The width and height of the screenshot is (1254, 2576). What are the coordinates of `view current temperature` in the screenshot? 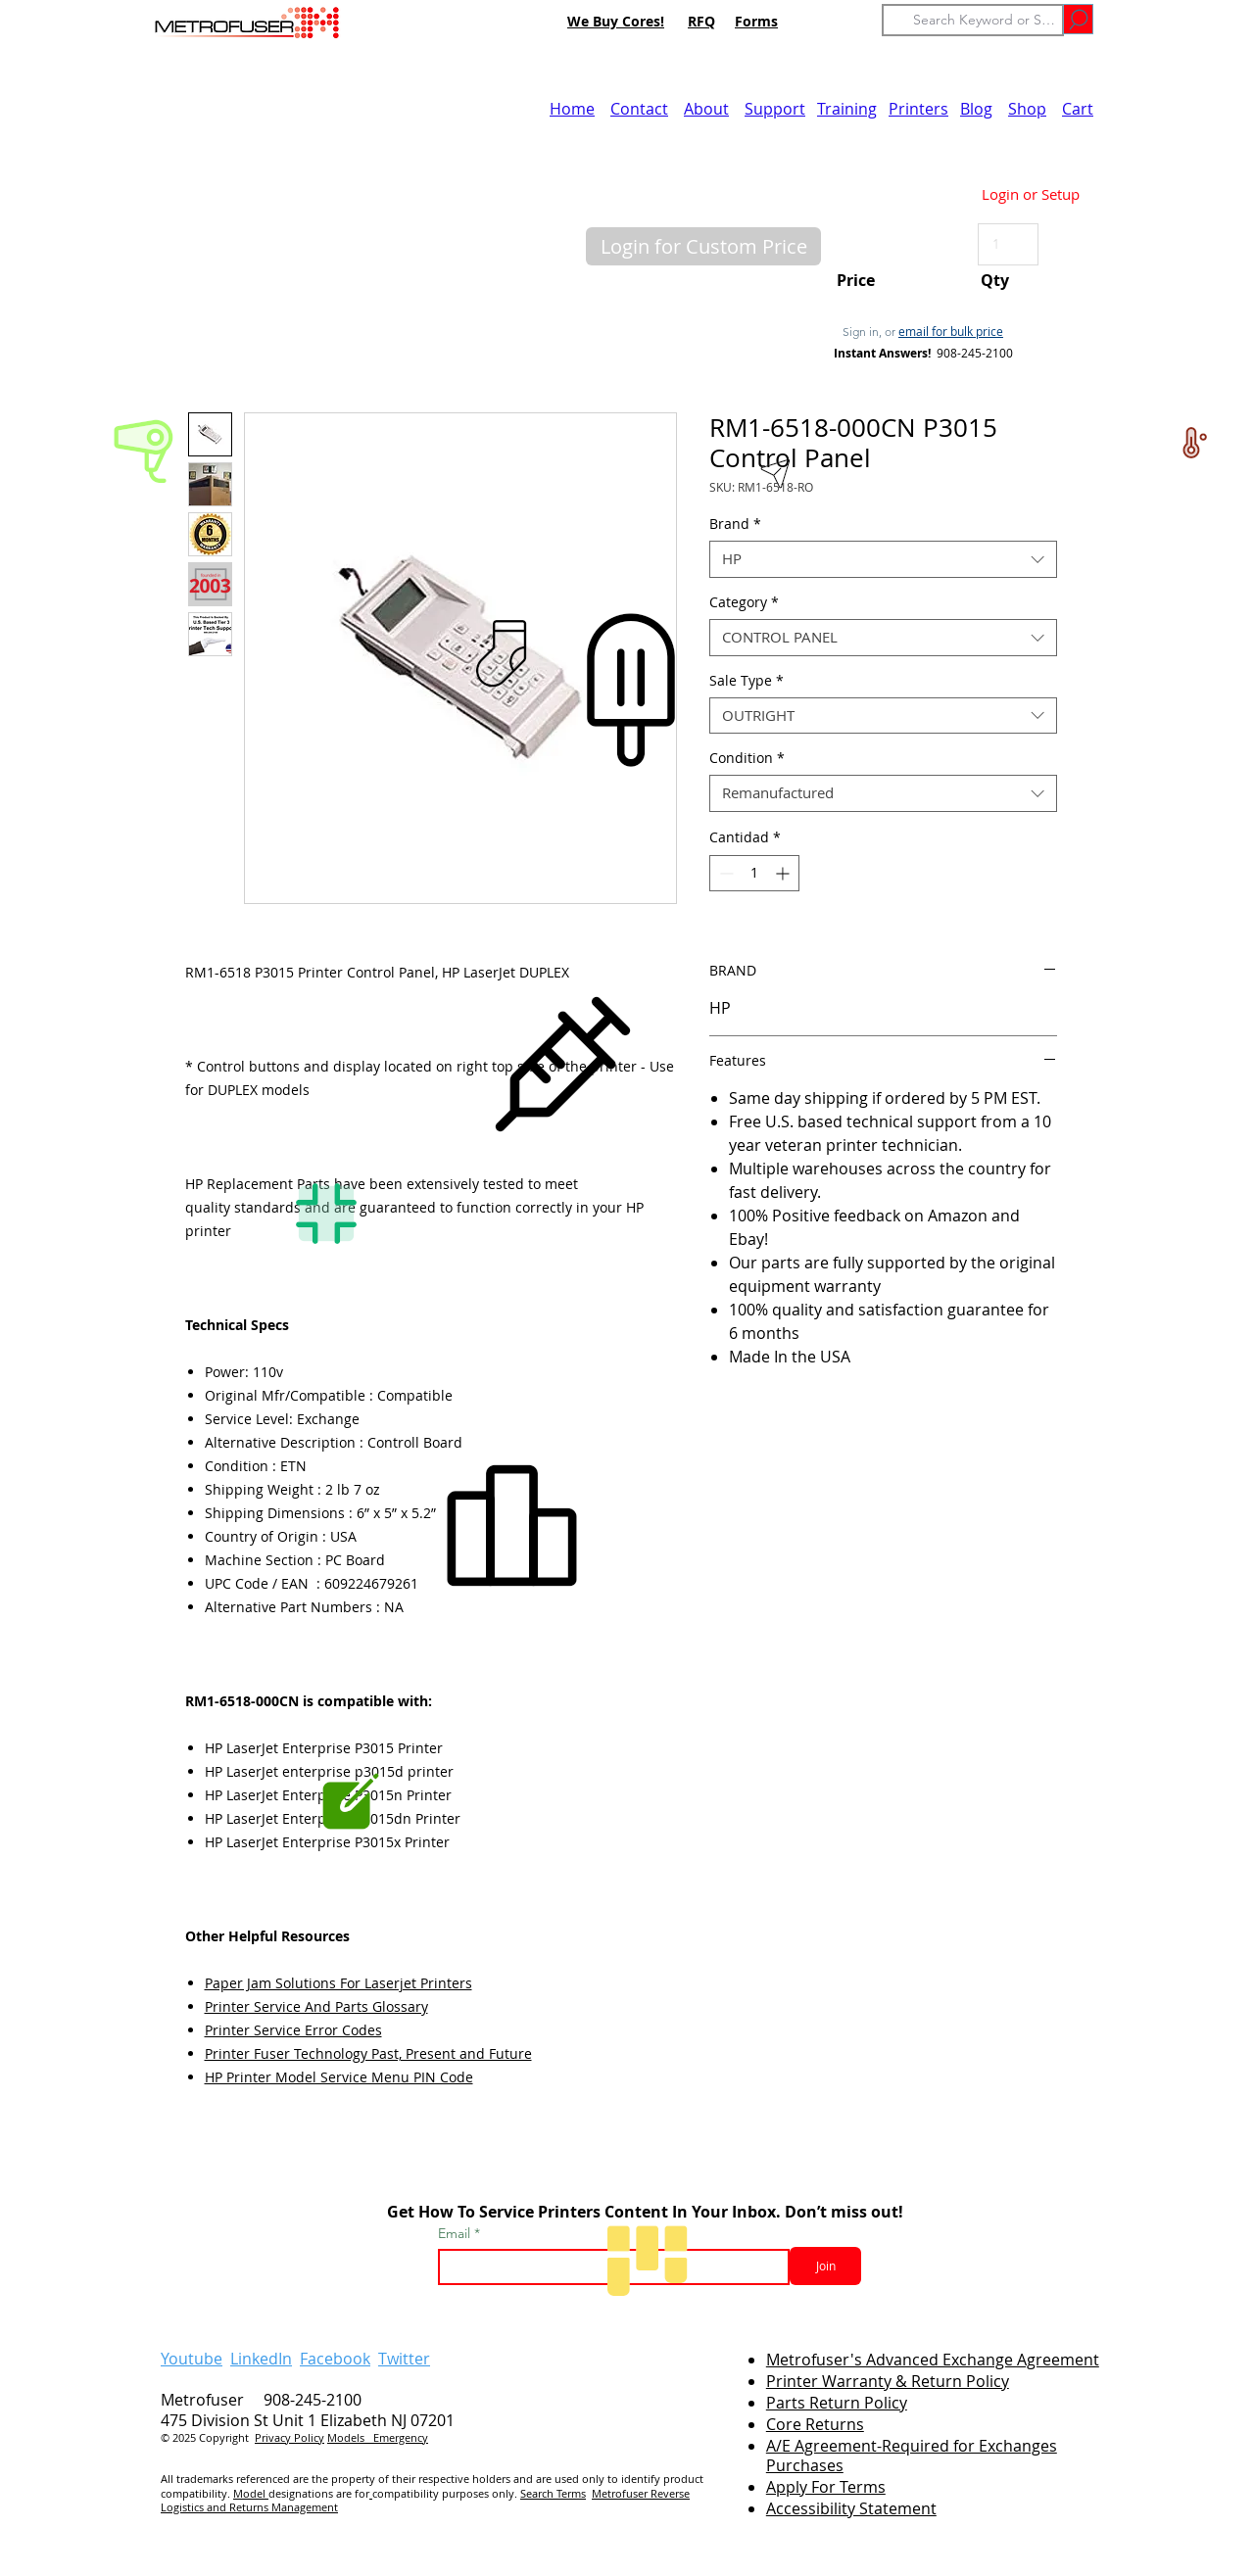 It's located at (1192, 443).